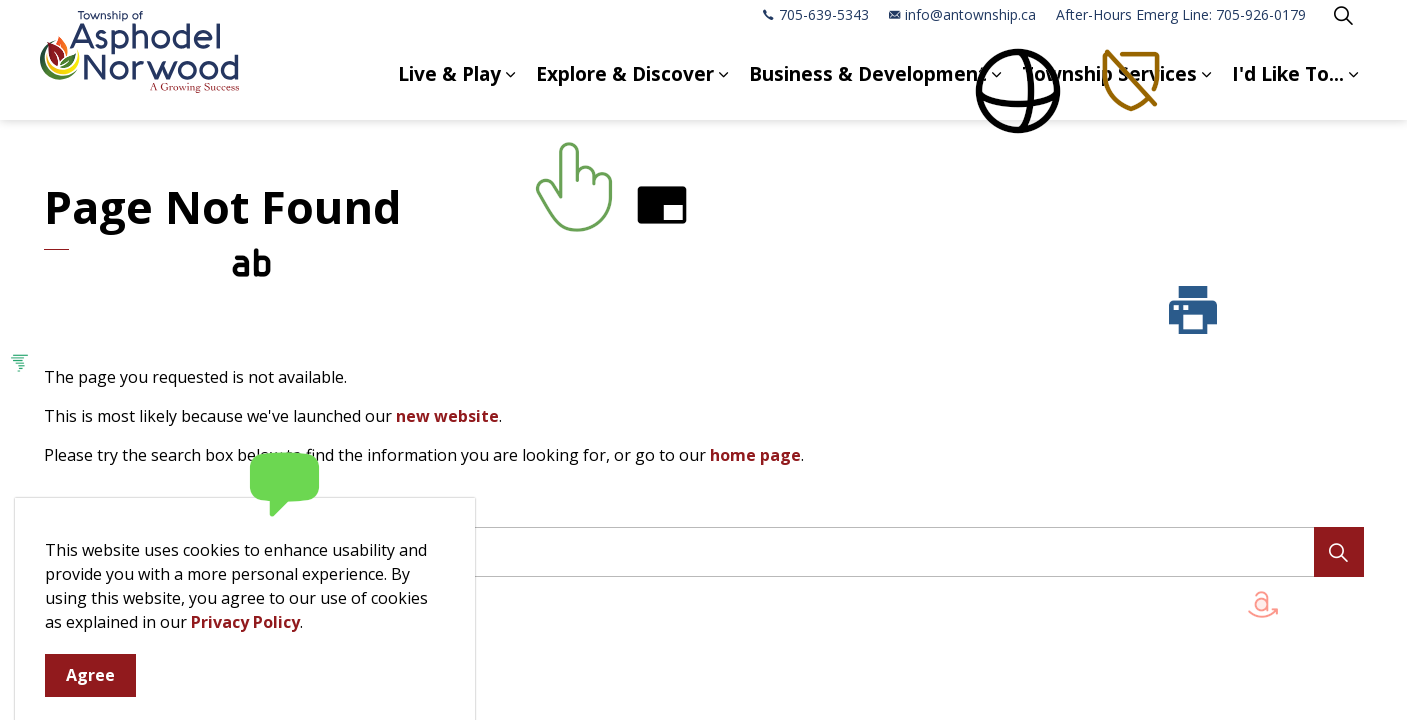  Describe the element at coordinates (1193, 310) in the screenshot. I see `print the current document` at that location.